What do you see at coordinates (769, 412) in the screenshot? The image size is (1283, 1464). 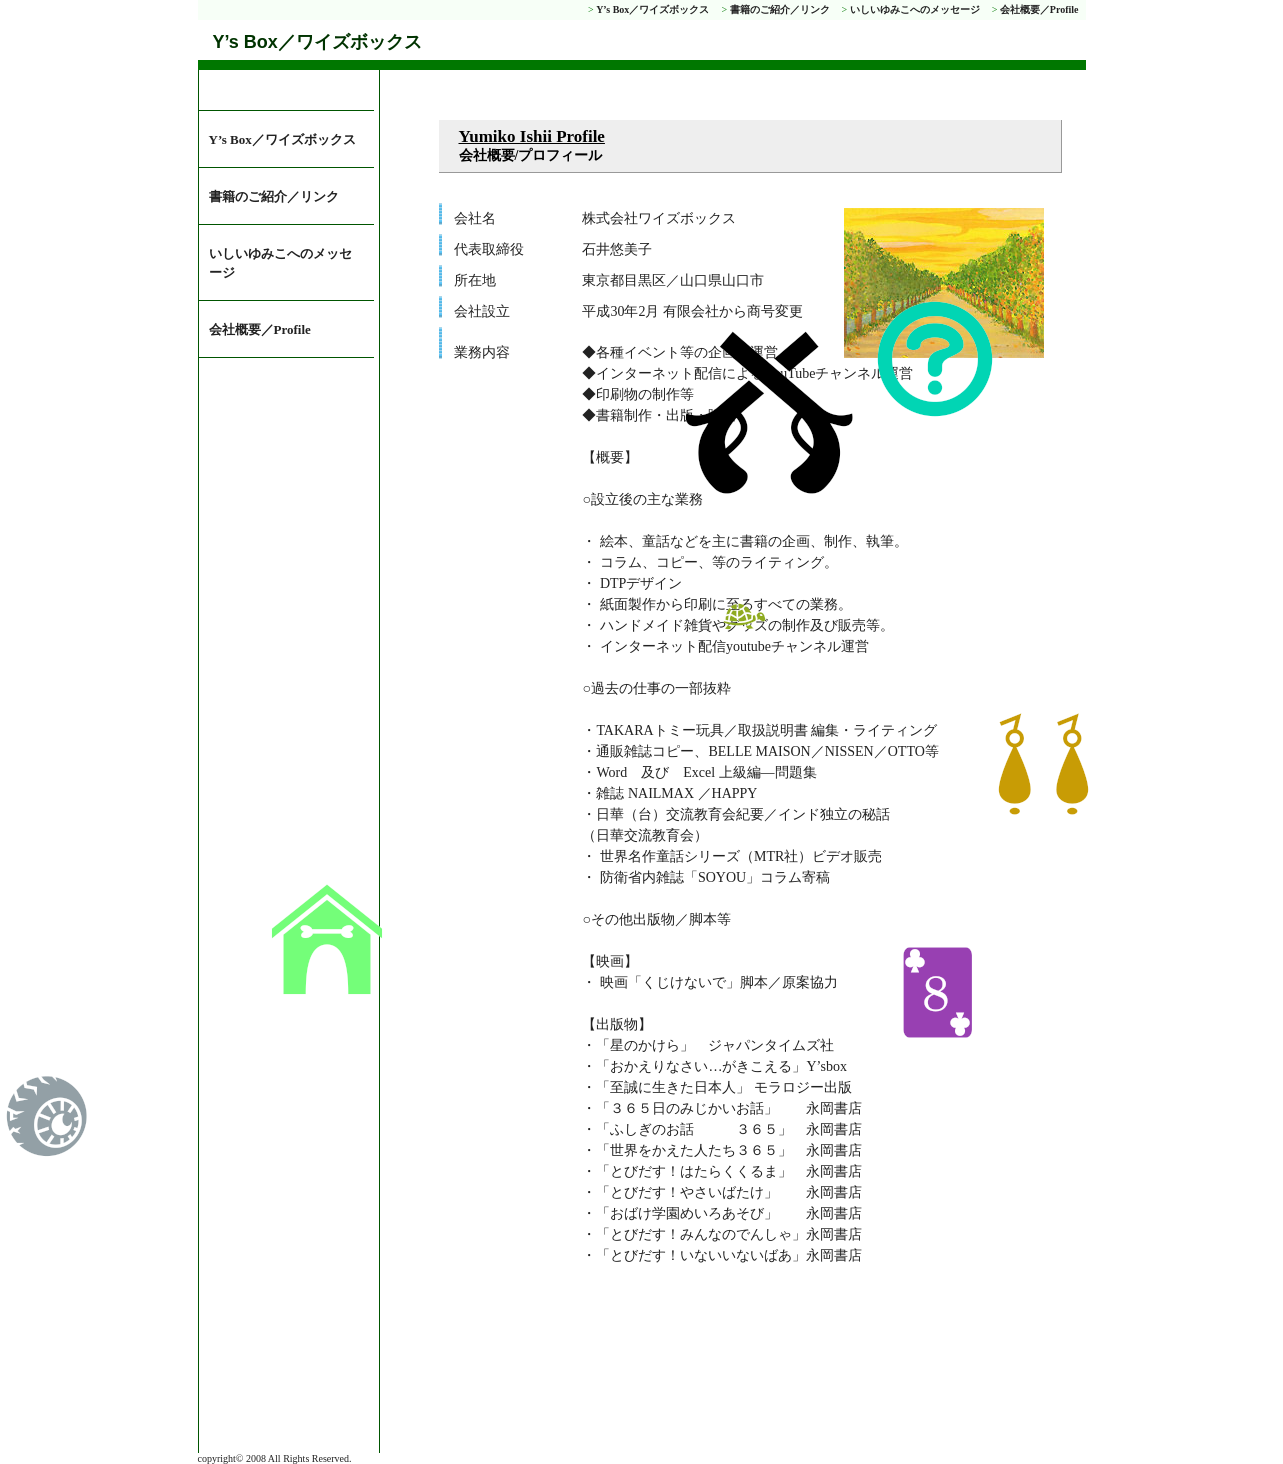 I see `indicates combat or duel mode in a game` at bounding box center [769, 412].